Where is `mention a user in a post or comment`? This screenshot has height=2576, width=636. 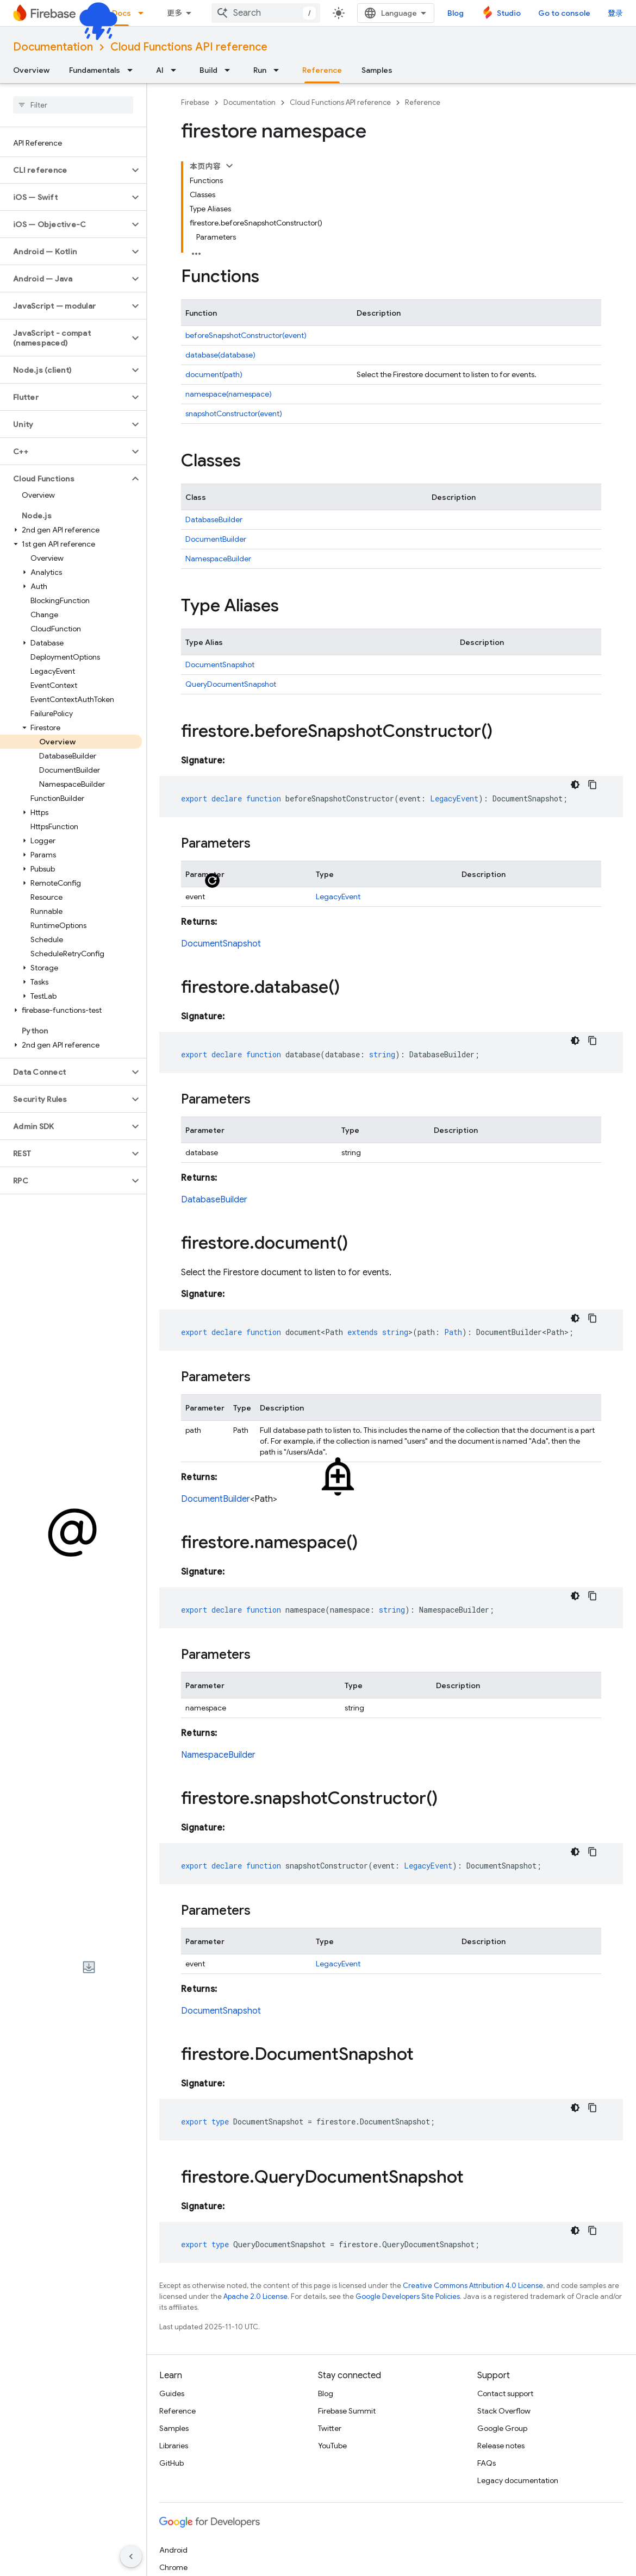
mention a user in a post or comment is located at coordinates (72, 1533).